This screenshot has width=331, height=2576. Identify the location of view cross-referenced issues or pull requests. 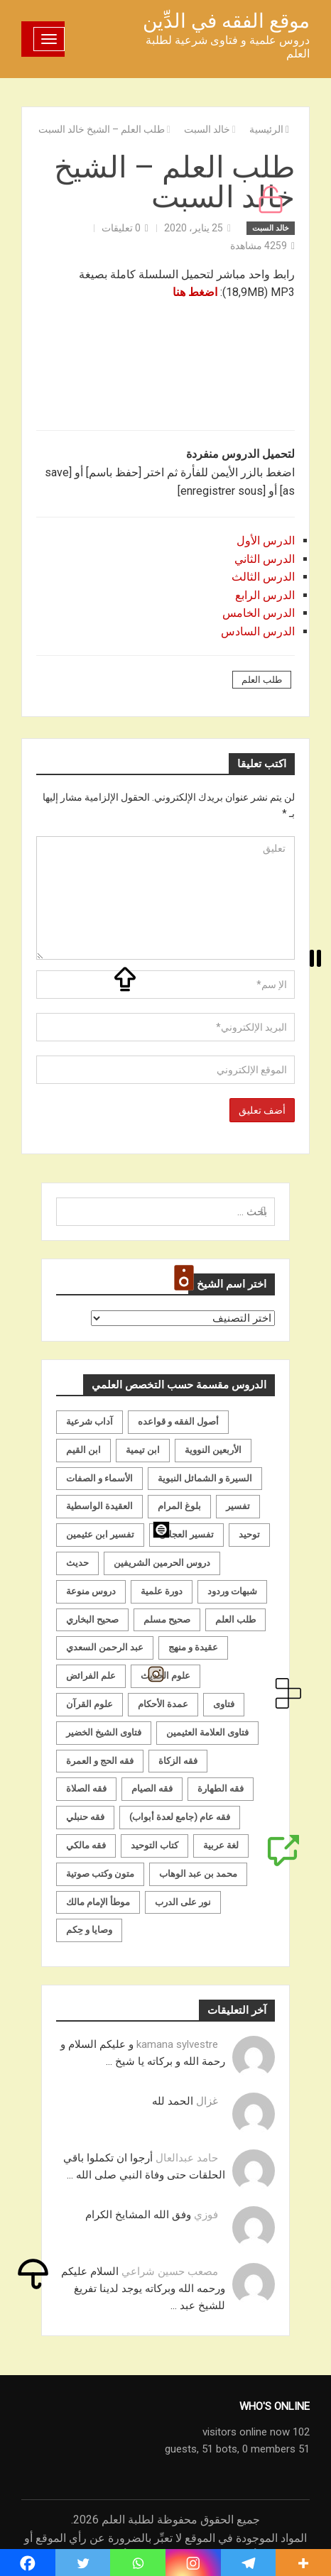
(282, 1849).